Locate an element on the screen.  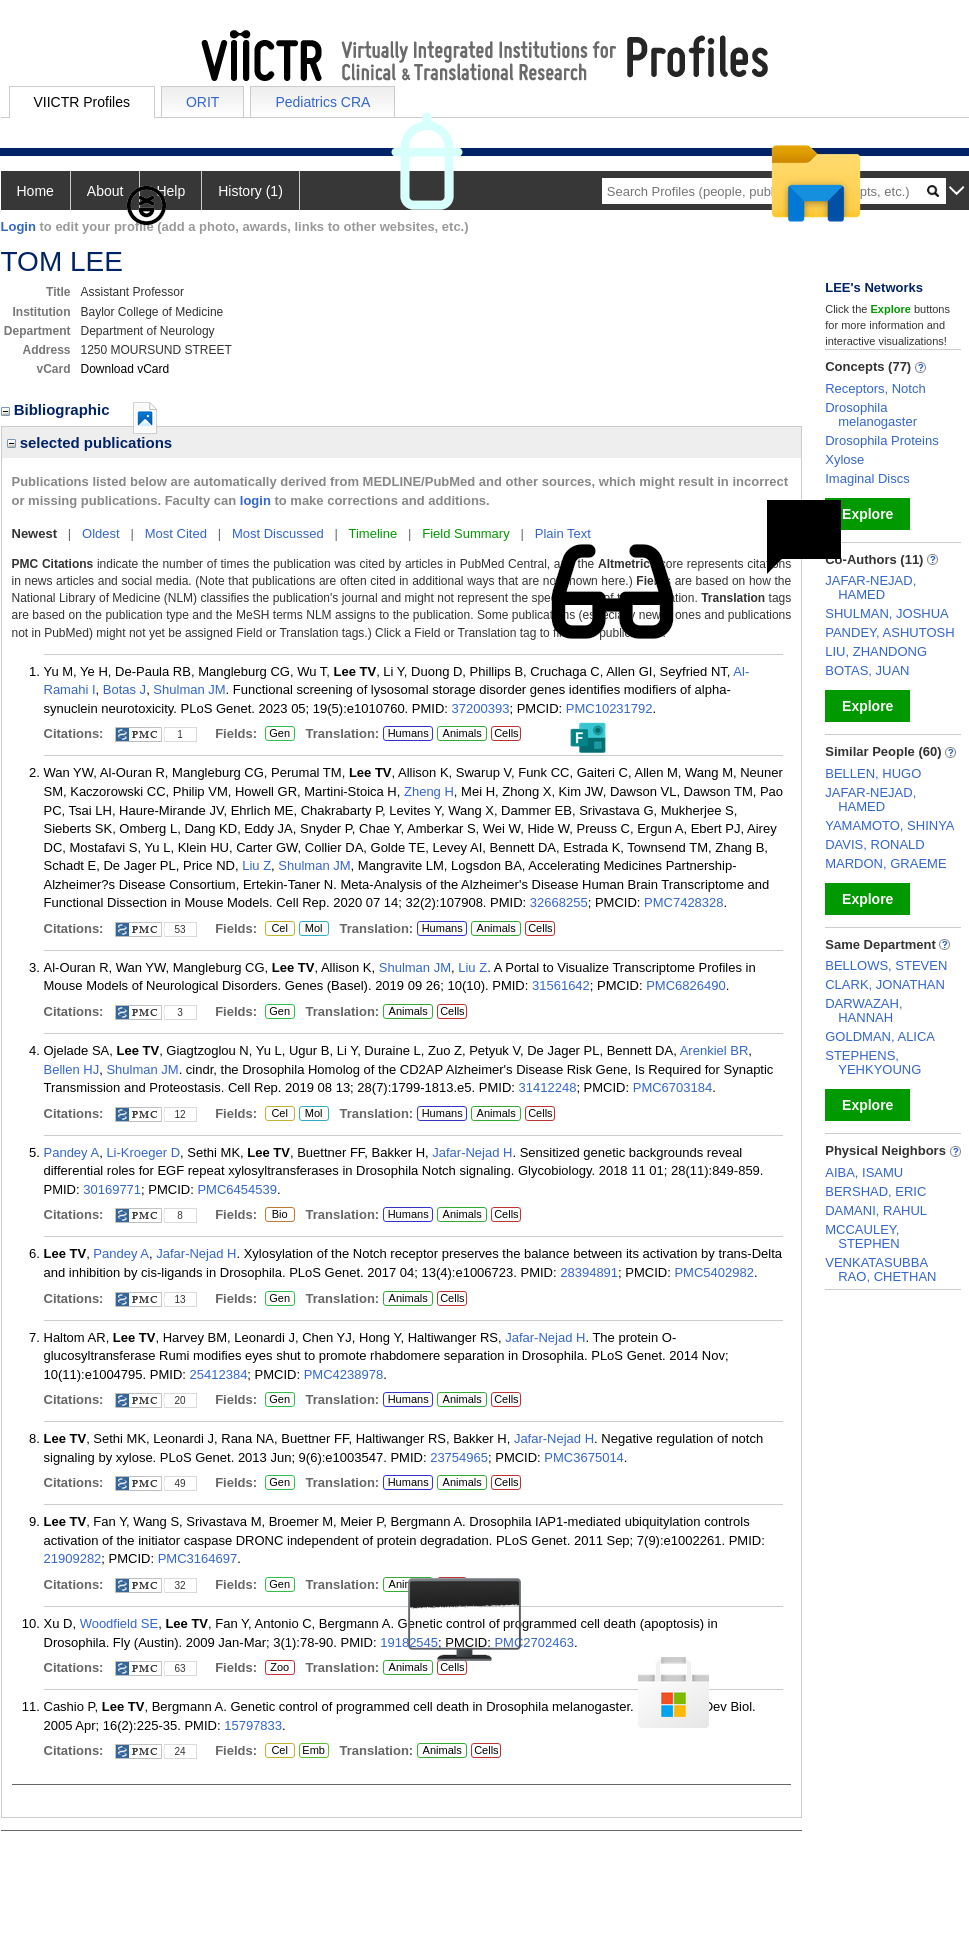
open windows file explorer is located at coordinates (816, 182).